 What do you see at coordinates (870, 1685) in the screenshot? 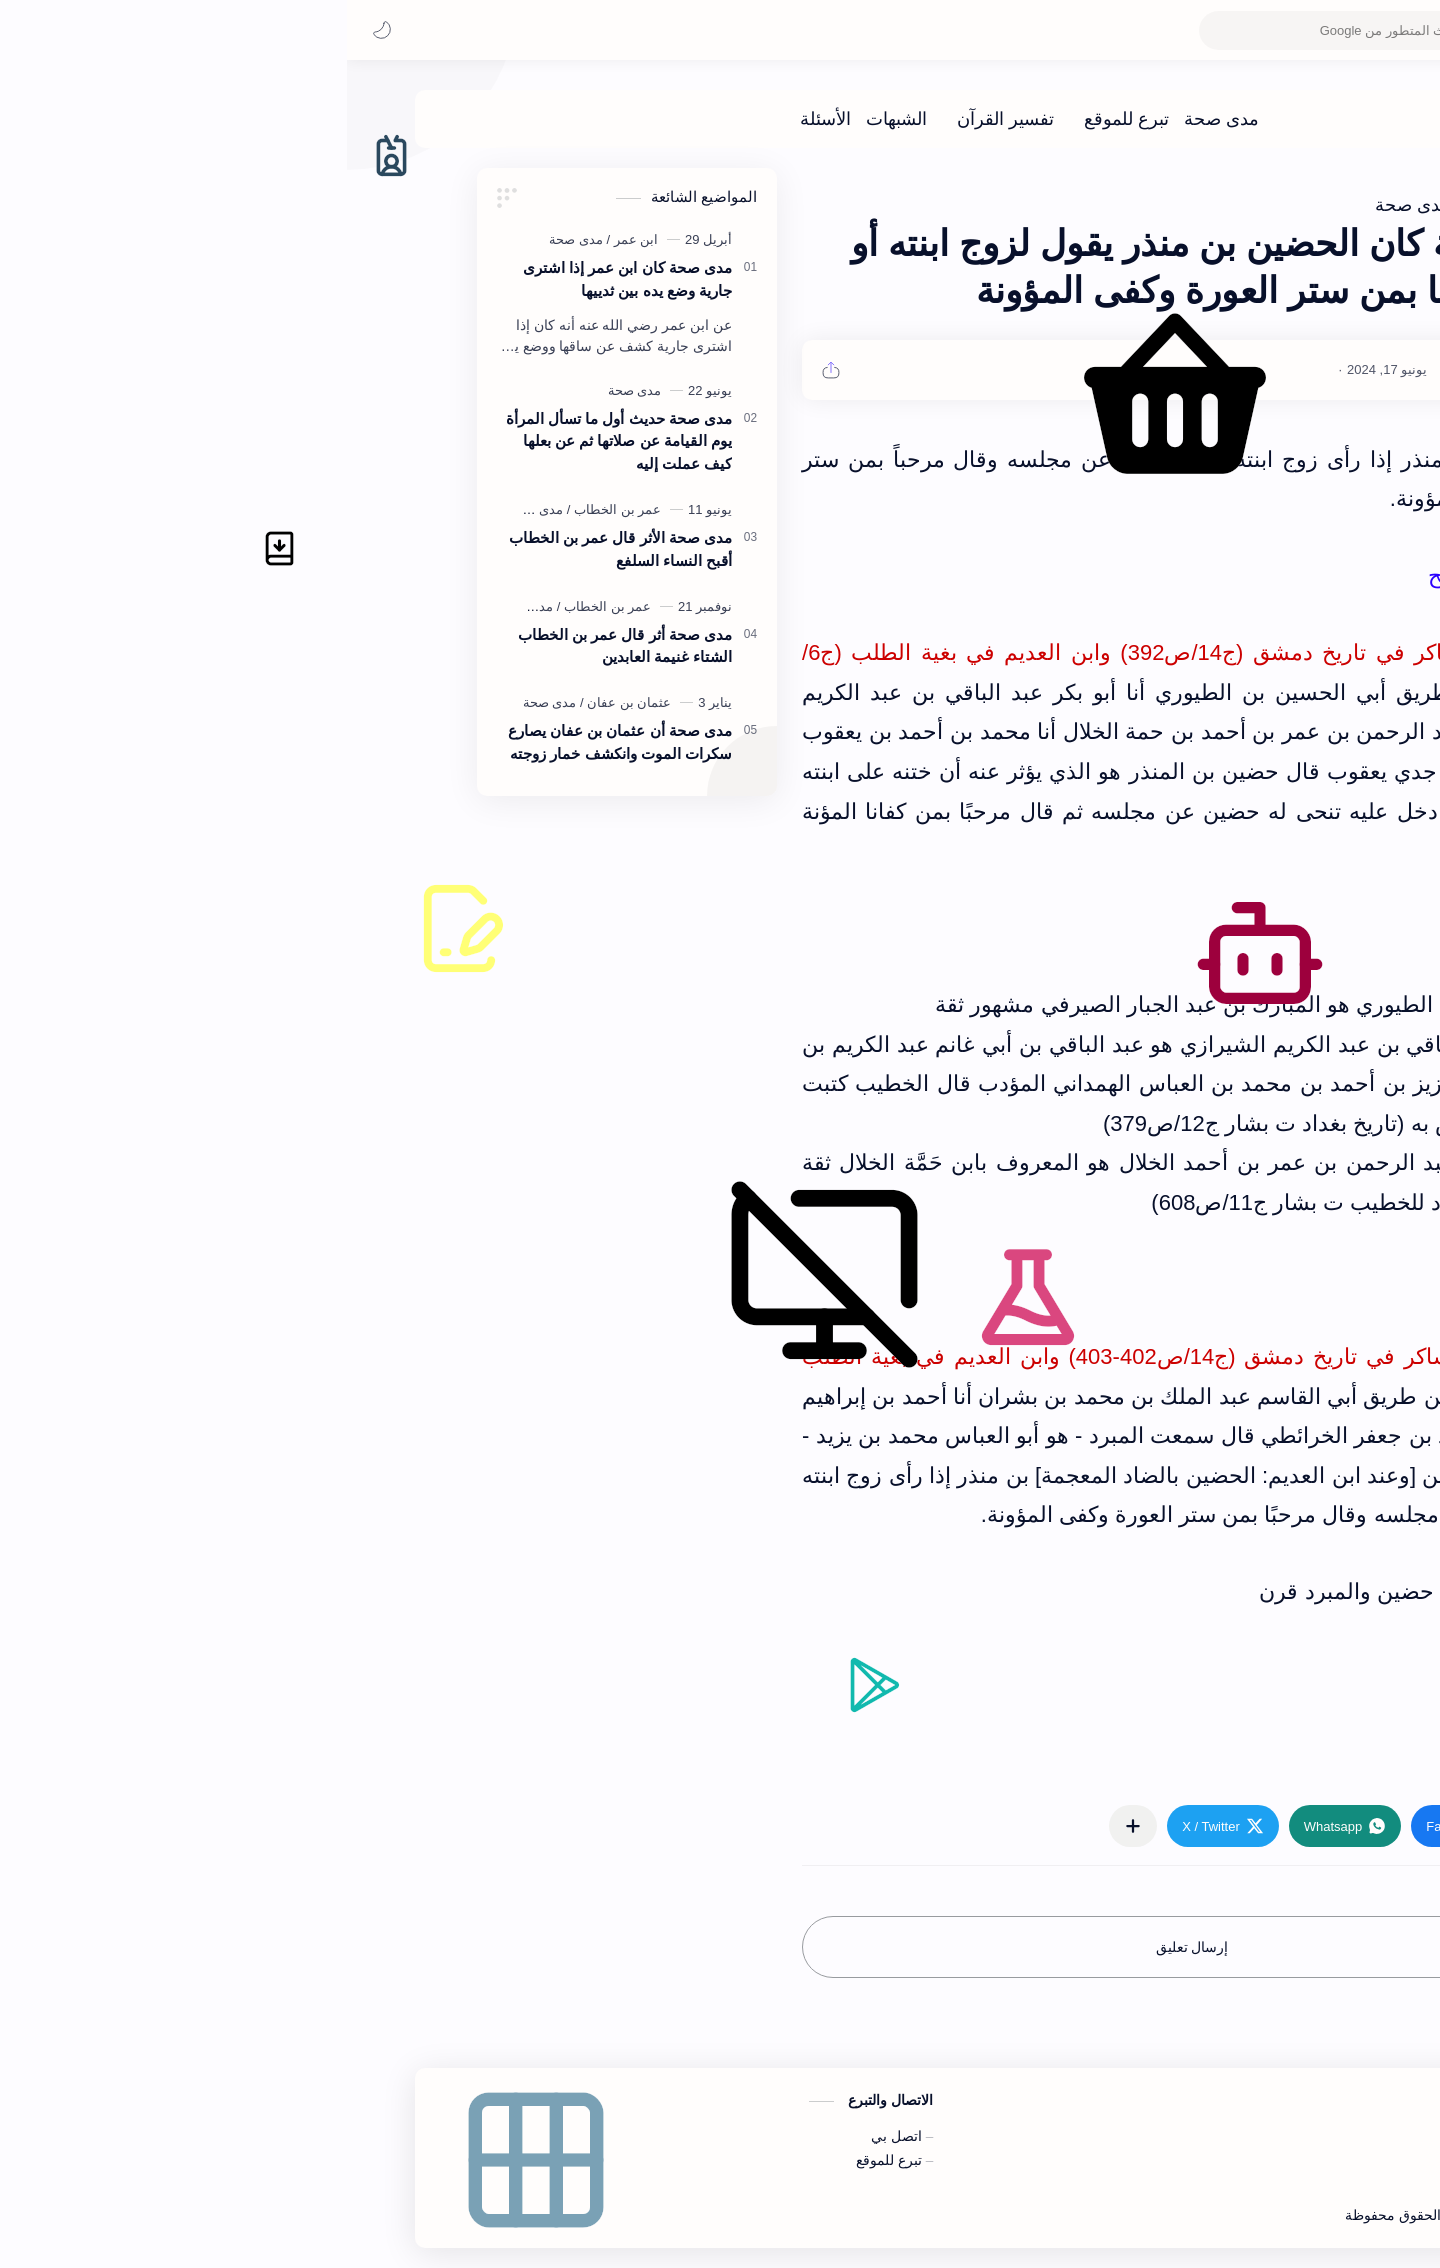
I see `open google play store` at bounding box center [870, 1685].